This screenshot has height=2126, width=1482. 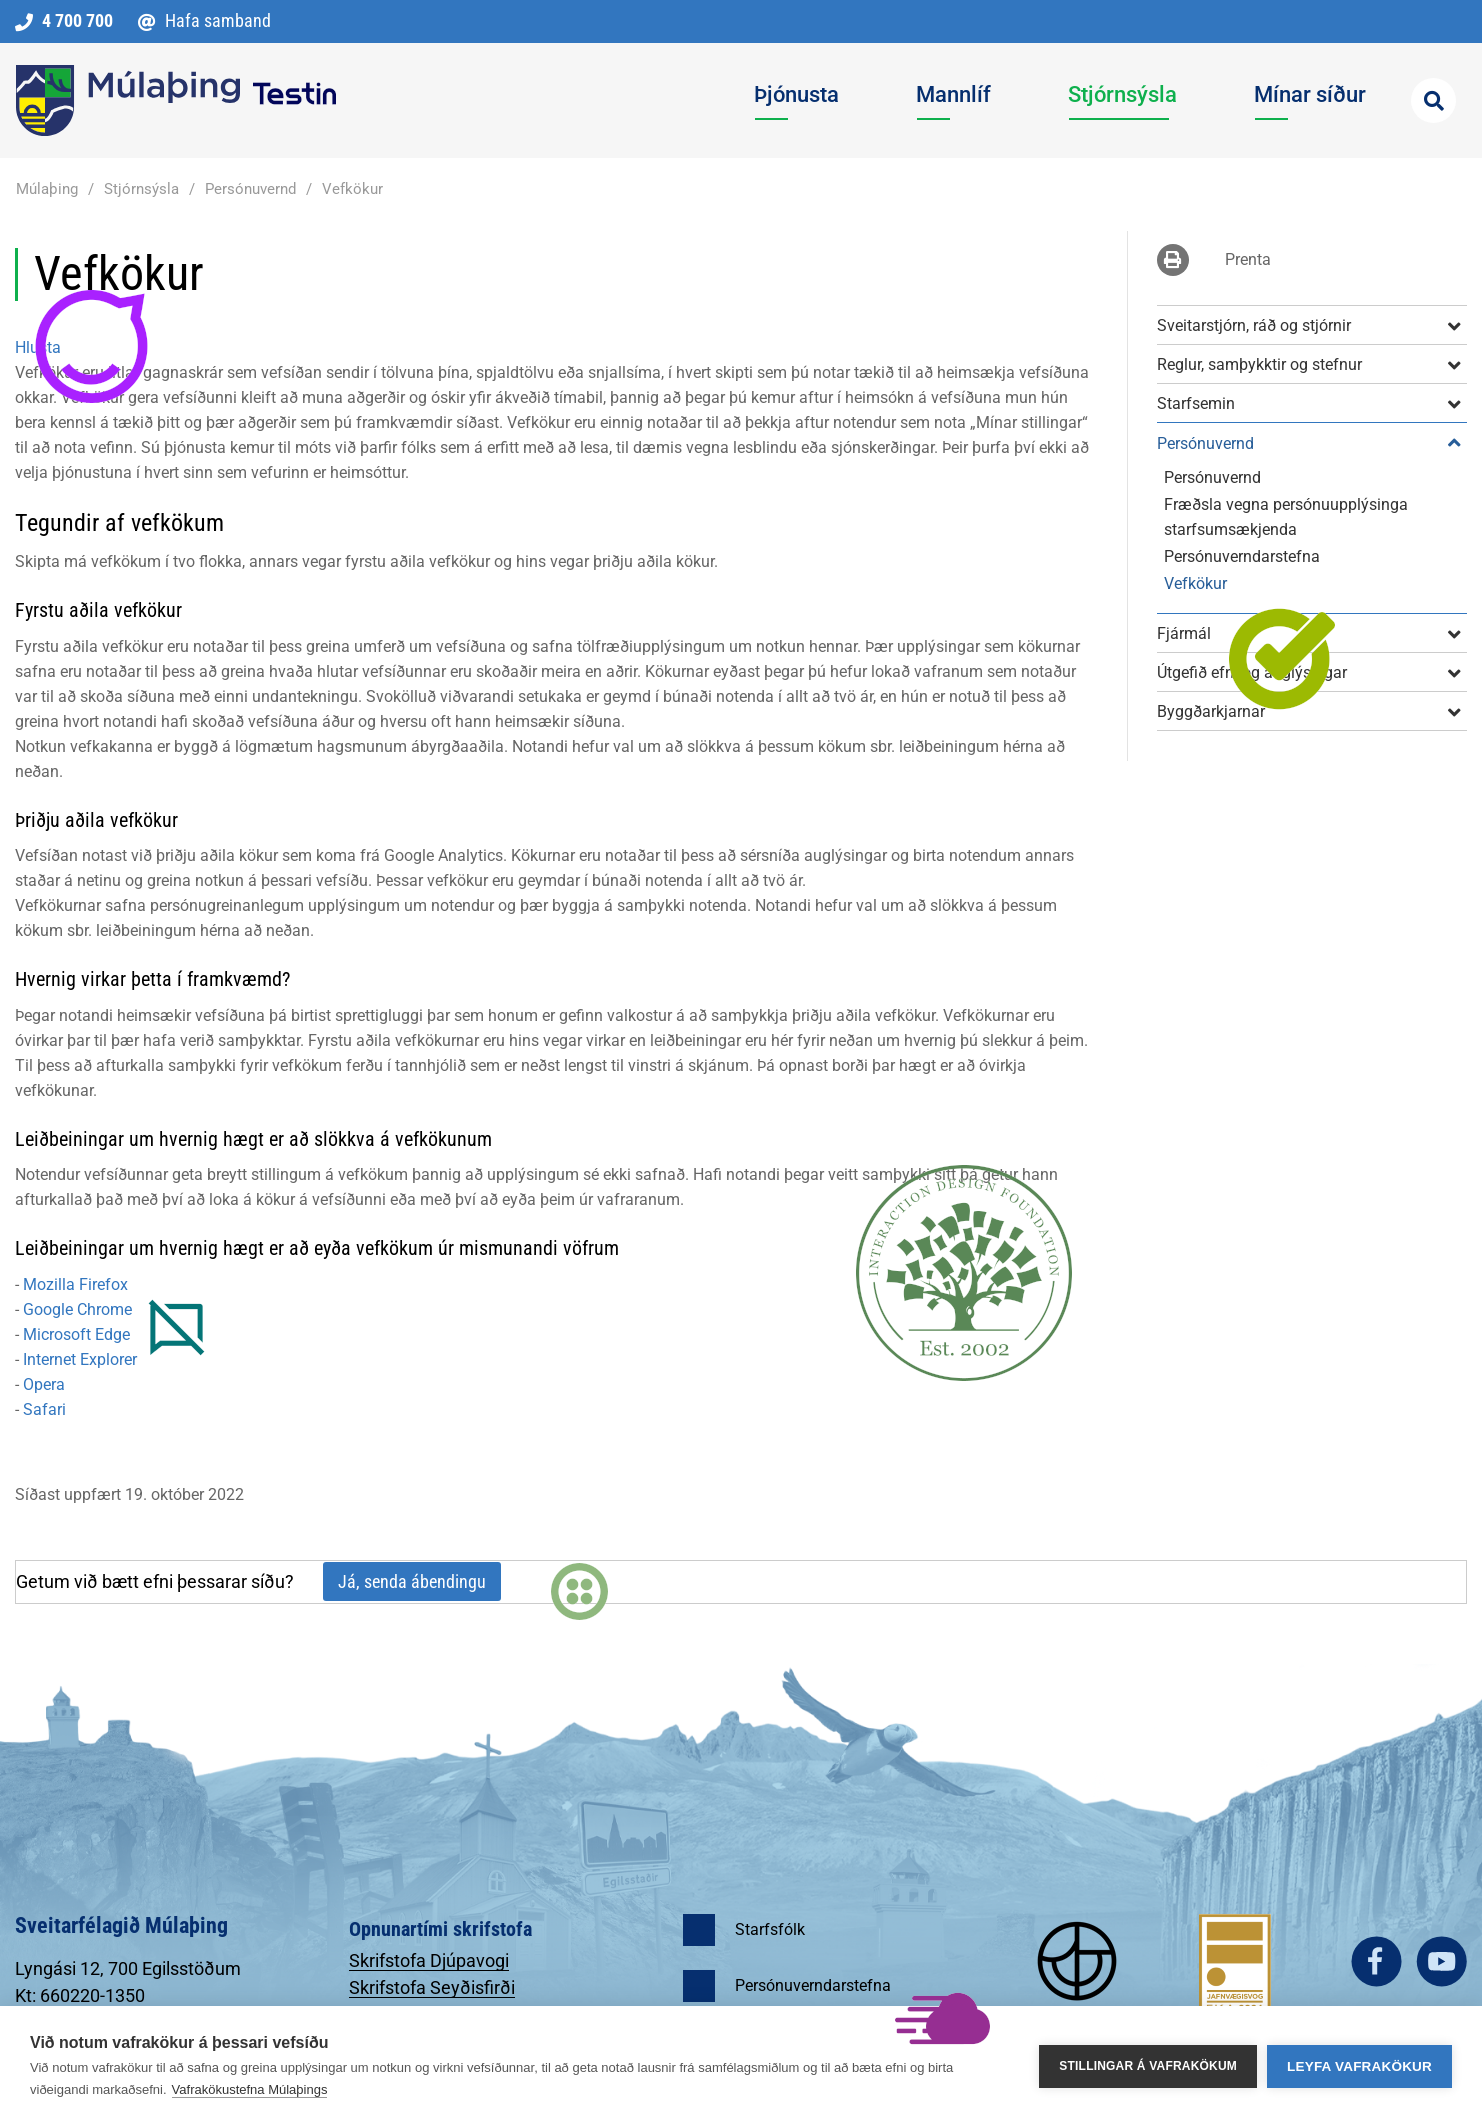 What do you see at coordinates (294, 93) in the screenshot?
I see `testin app testing platform logo` at bounding box center [294, 93].